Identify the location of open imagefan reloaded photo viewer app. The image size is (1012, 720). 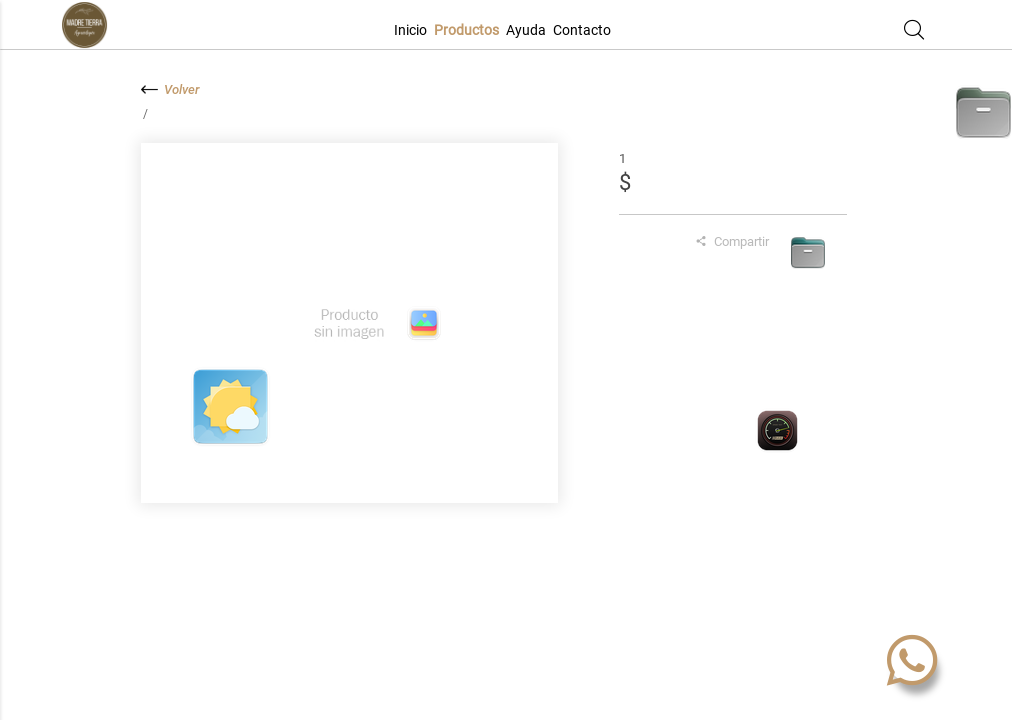
(424, 323).